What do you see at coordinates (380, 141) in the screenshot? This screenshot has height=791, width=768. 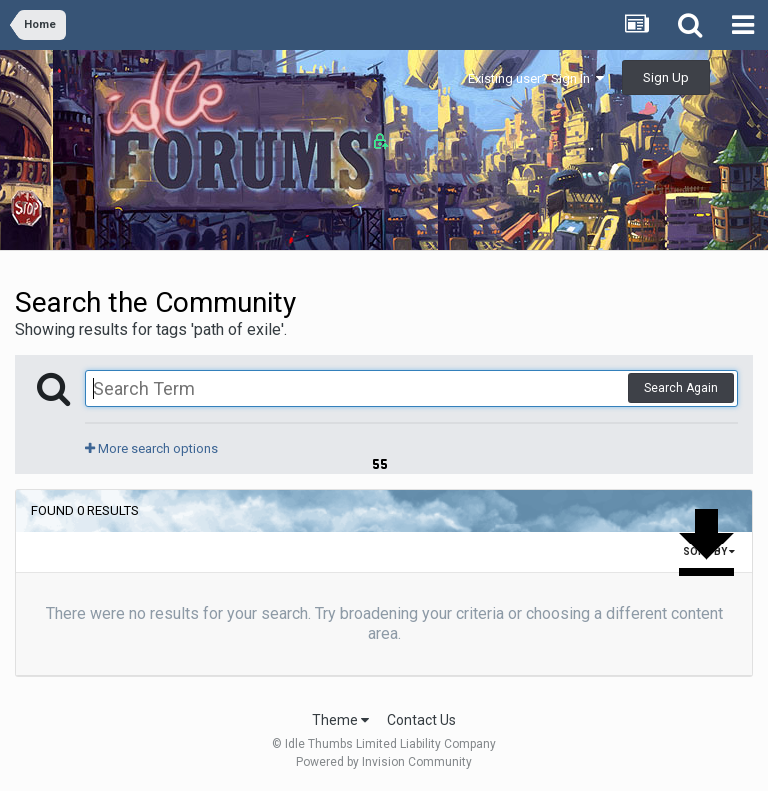 I see `upload or sync secured data` at bounding box center [380, 141].